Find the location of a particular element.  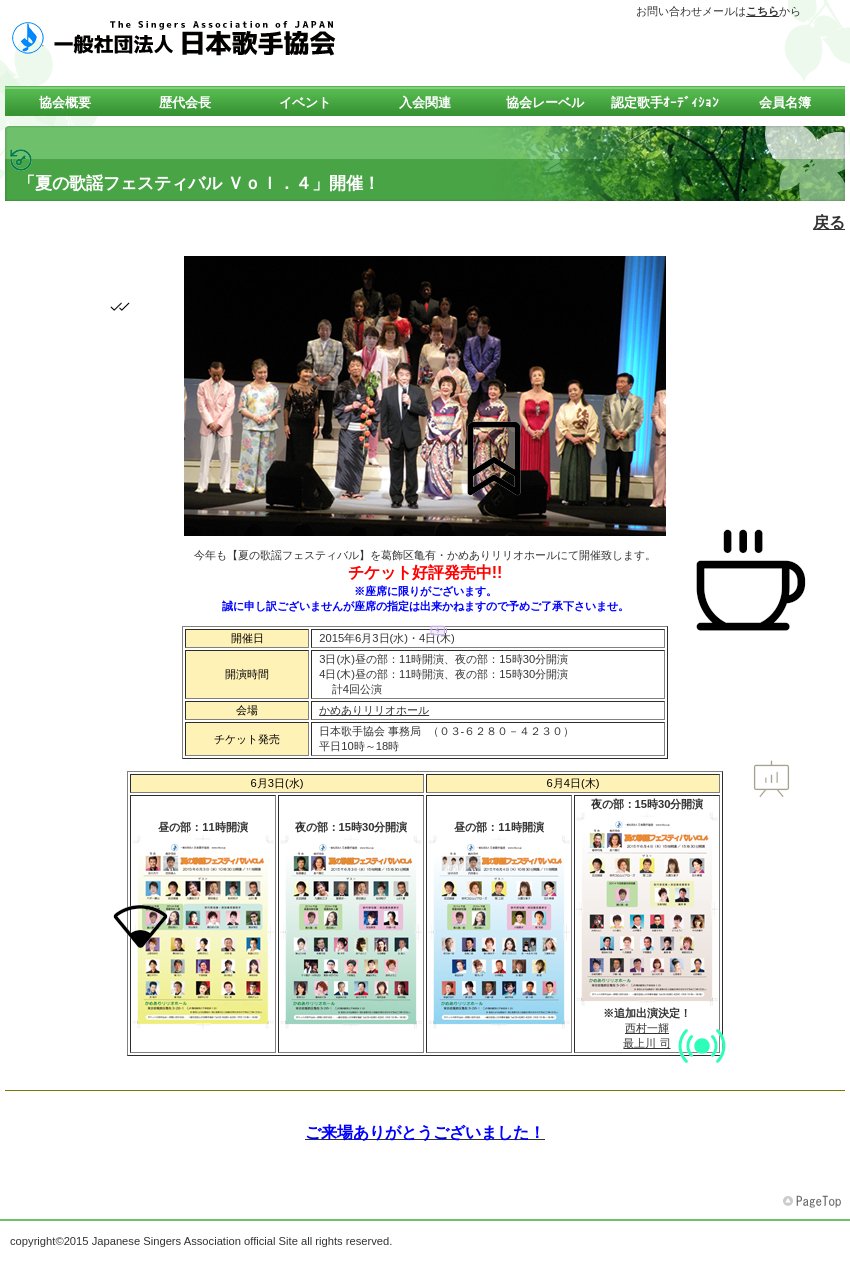

indicates multiple items completed or verified is located at coordinates (120, 307).